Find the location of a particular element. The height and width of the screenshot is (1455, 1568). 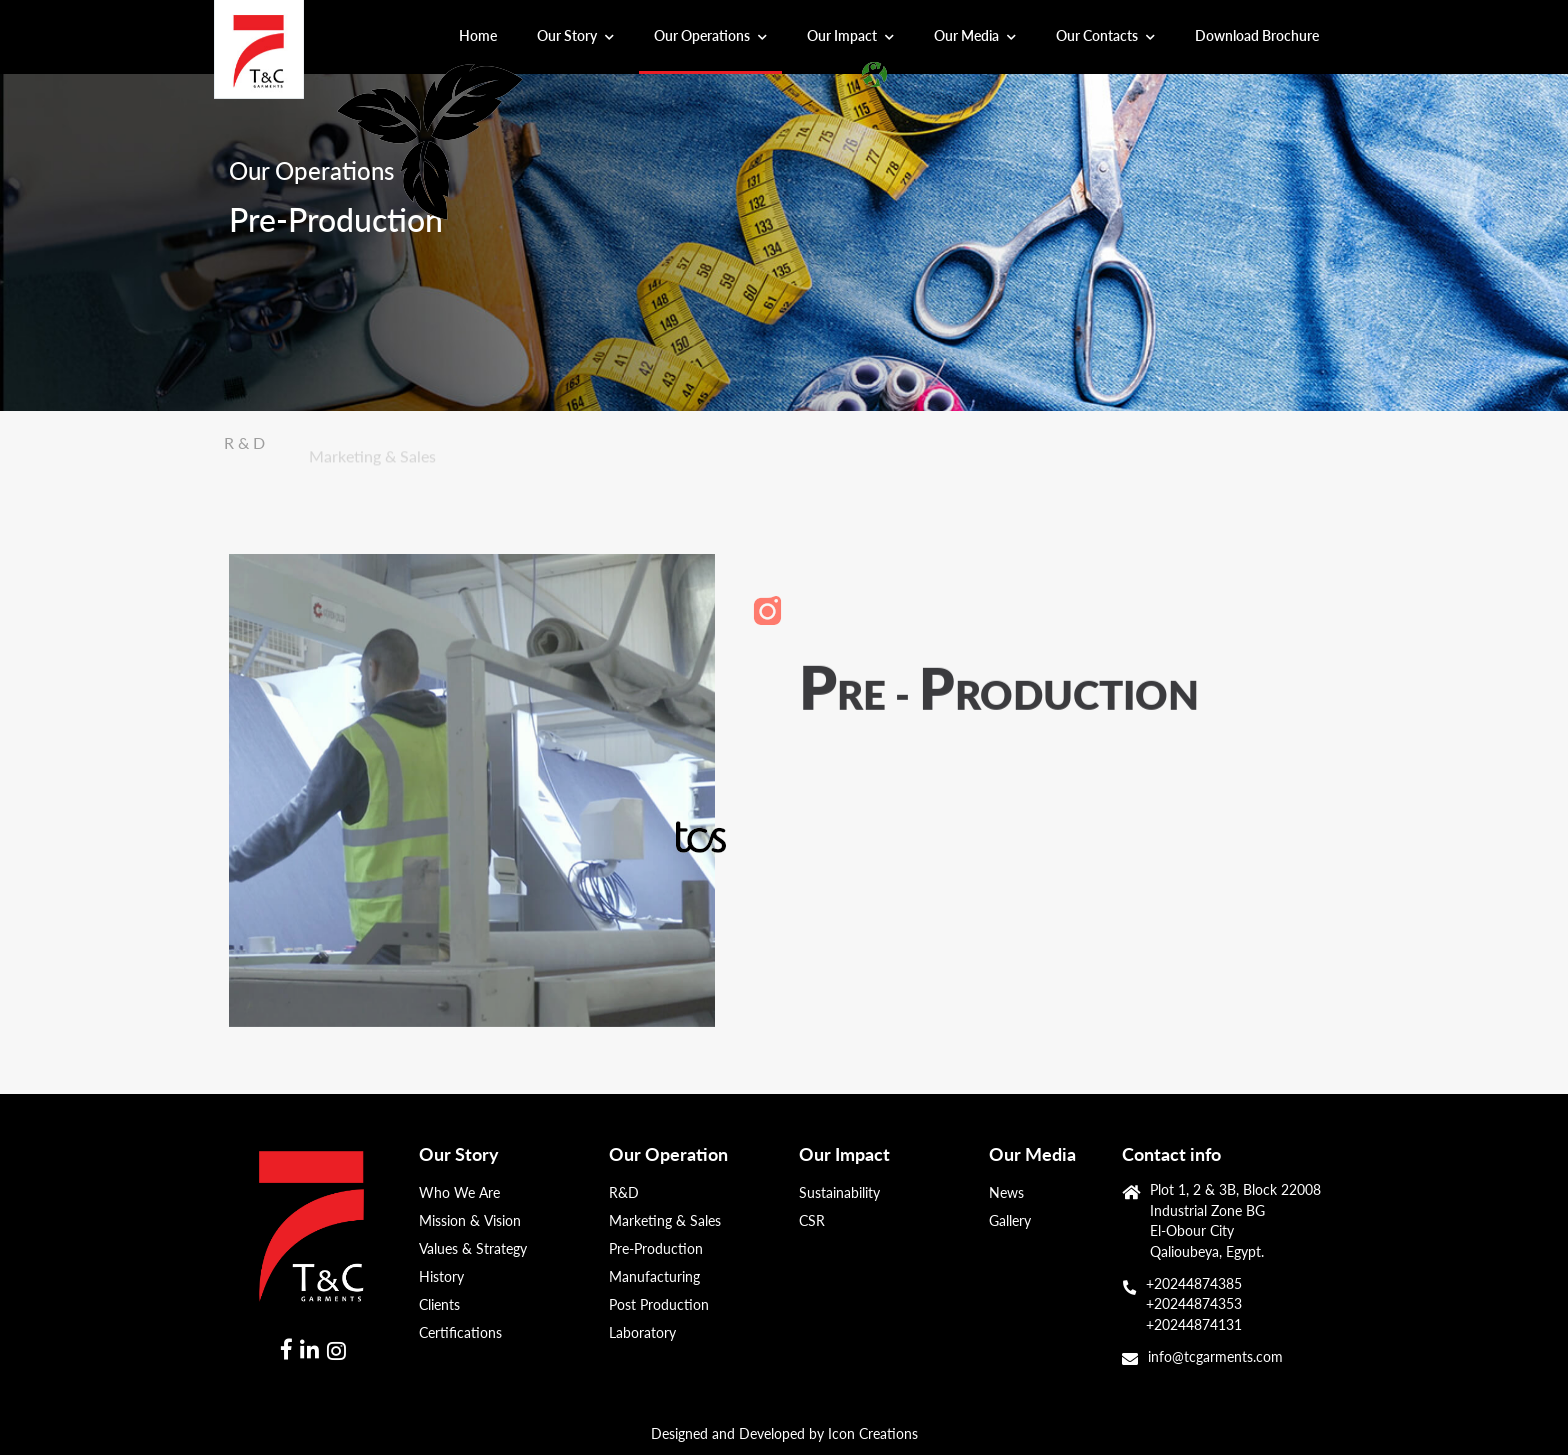

open the odysee app is located at coordinates (874, 74).